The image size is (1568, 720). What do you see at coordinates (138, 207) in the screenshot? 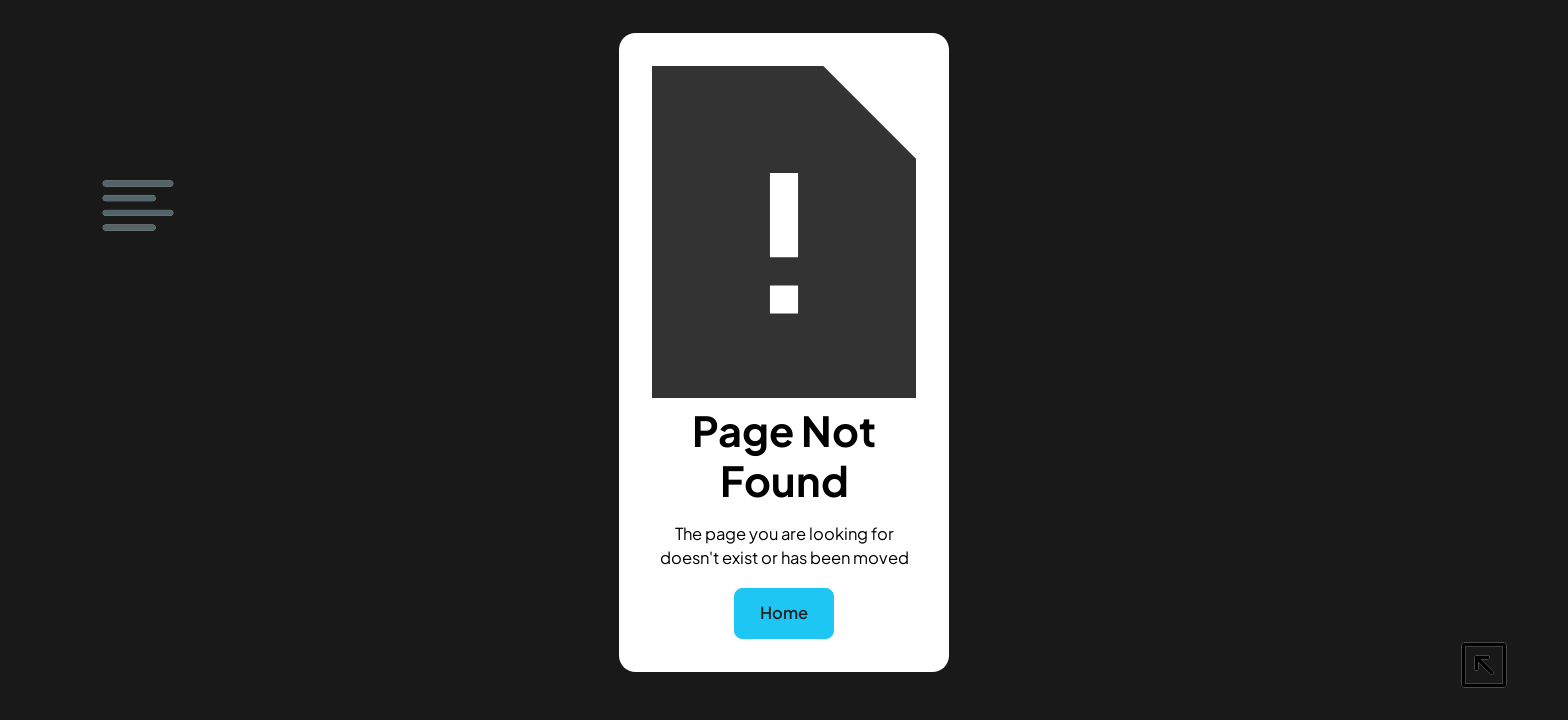
I see `align text to the left` at bounding box center [138, 207].